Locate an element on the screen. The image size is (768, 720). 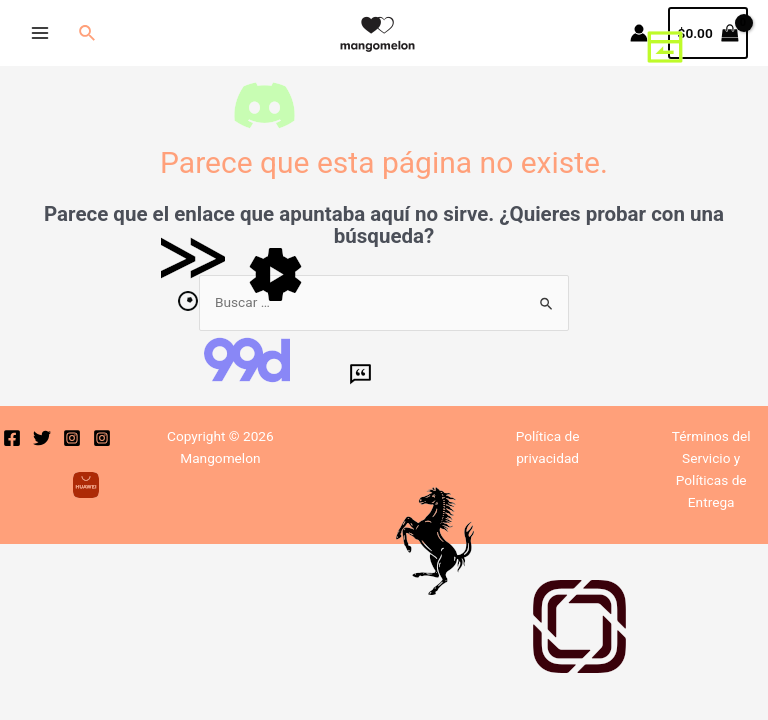
request a refund for a purchase is located at coordinates (665, 47).